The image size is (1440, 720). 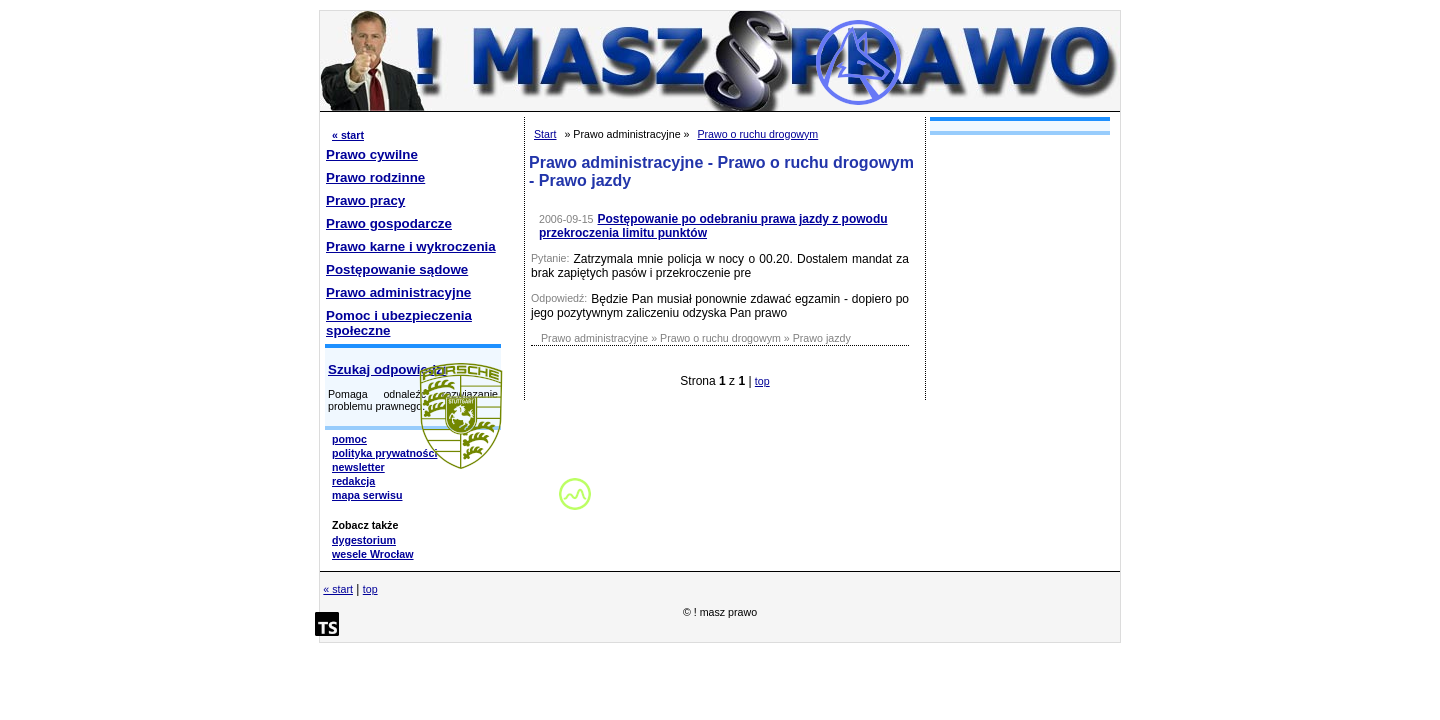 I want to click on open the Flood torrent client, so click(x=575, y=494).